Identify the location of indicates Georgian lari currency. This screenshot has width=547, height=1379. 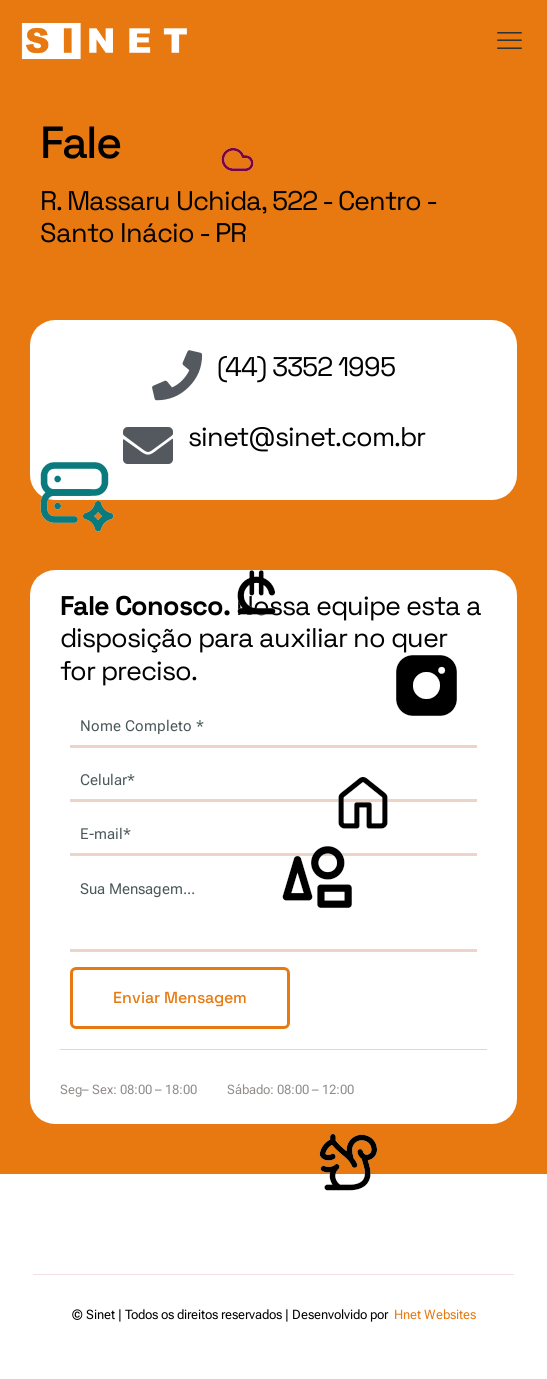
(256, 595).